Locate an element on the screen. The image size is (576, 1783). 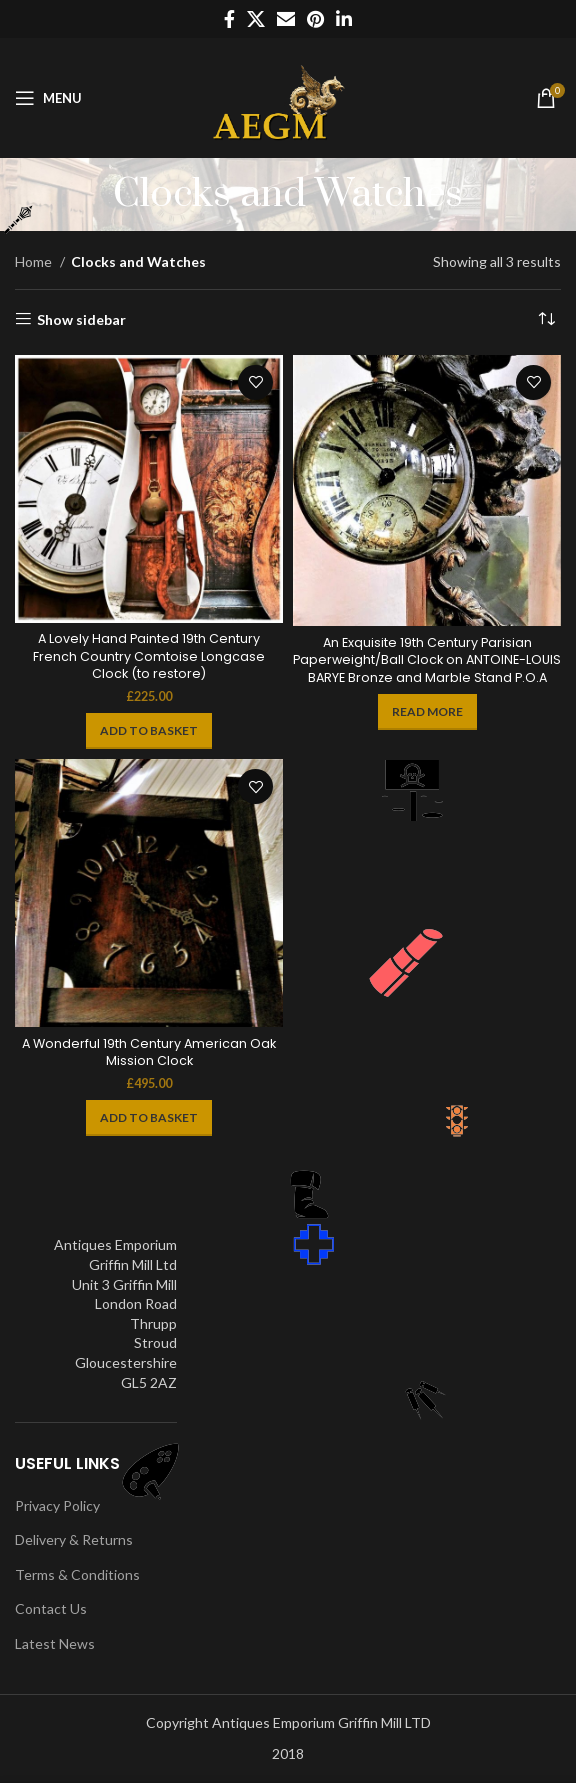
indicates acupuncture or needle-based treatment is located at coordinates (425, 1400).